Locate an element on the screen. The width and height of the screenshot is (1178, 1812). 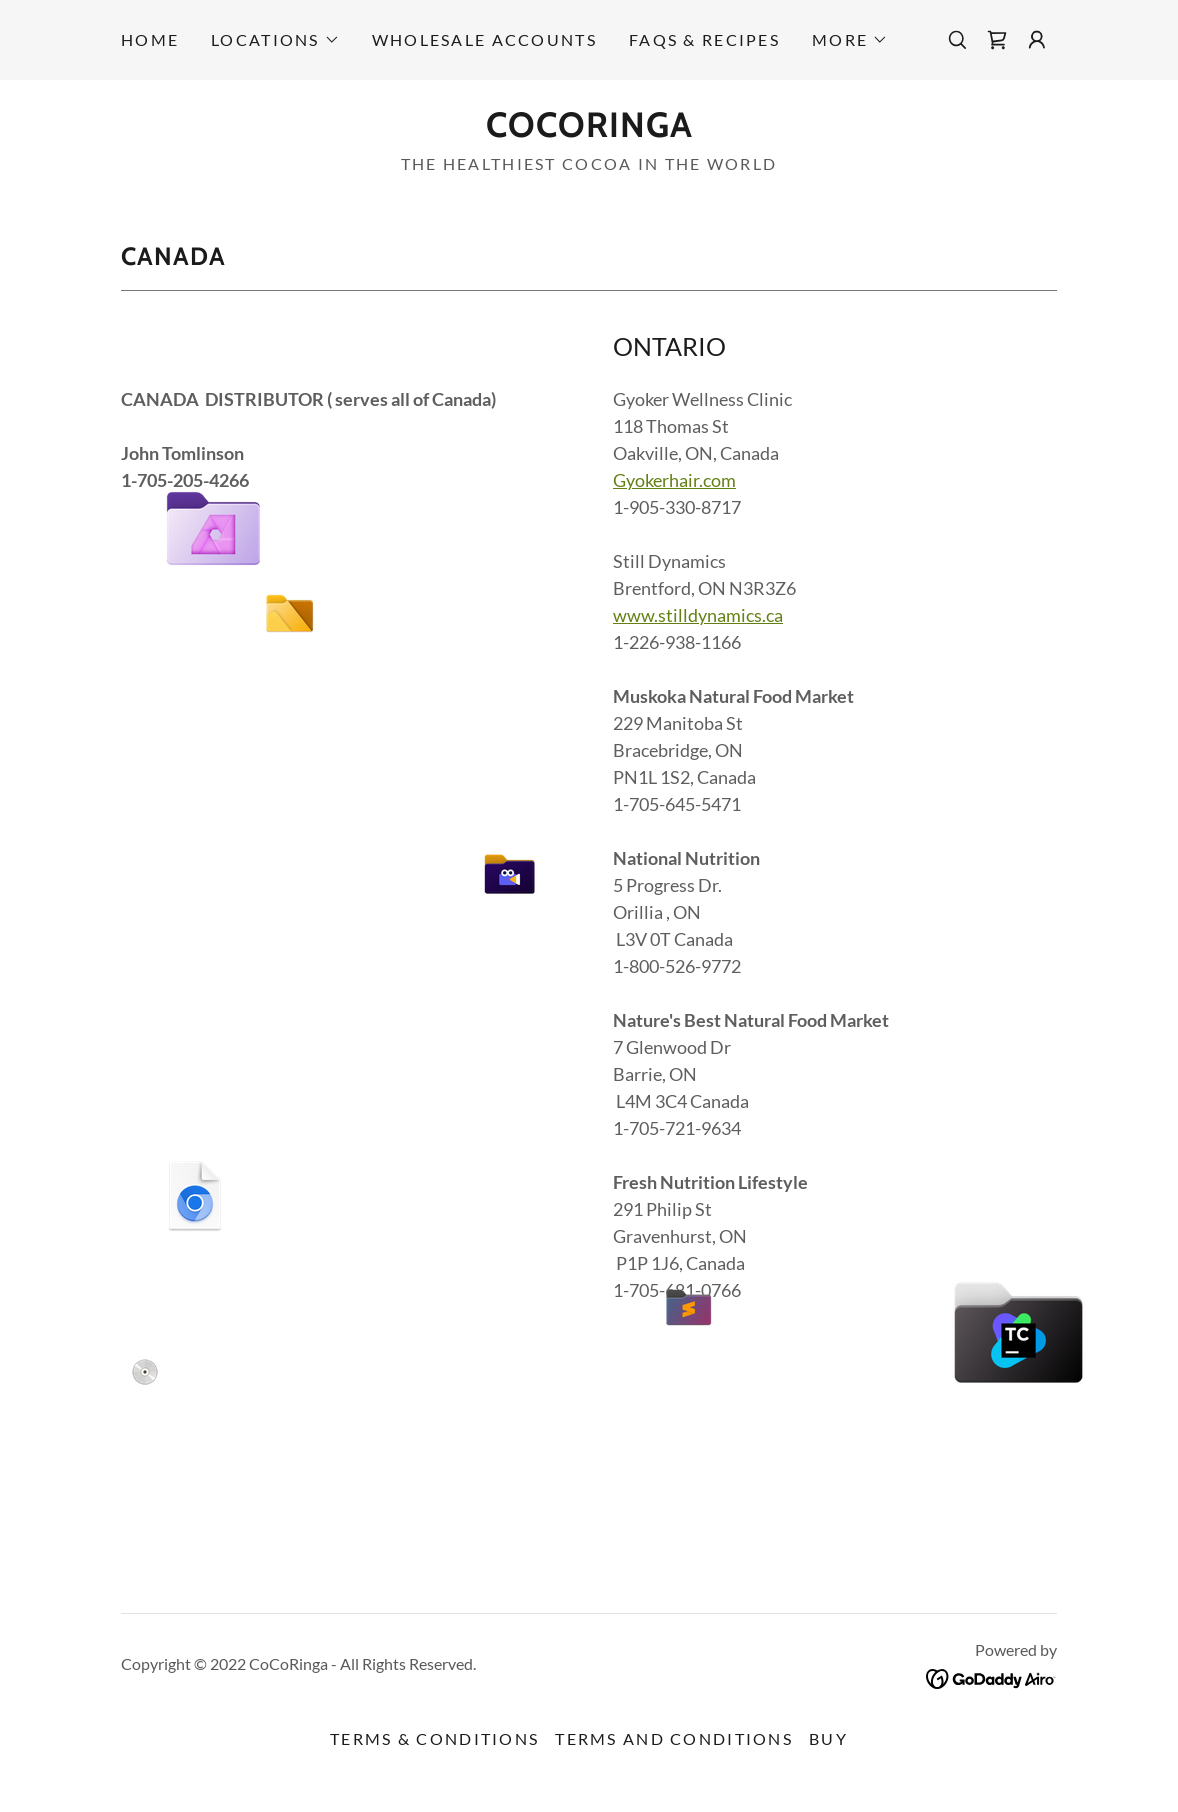
open JetBrains TeamCity project folder is located at coordinates (1018, 1336).